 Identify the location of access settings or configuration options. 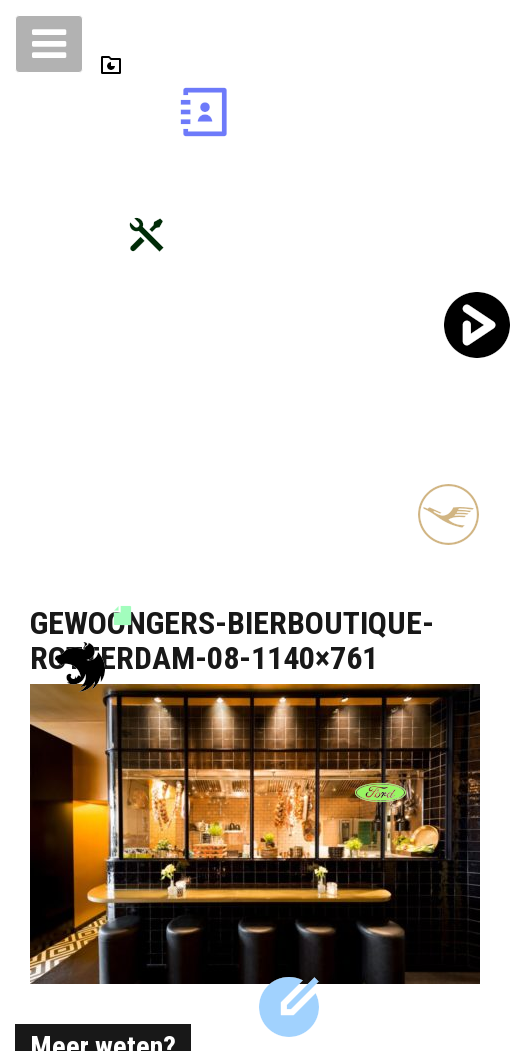
(147, 235).